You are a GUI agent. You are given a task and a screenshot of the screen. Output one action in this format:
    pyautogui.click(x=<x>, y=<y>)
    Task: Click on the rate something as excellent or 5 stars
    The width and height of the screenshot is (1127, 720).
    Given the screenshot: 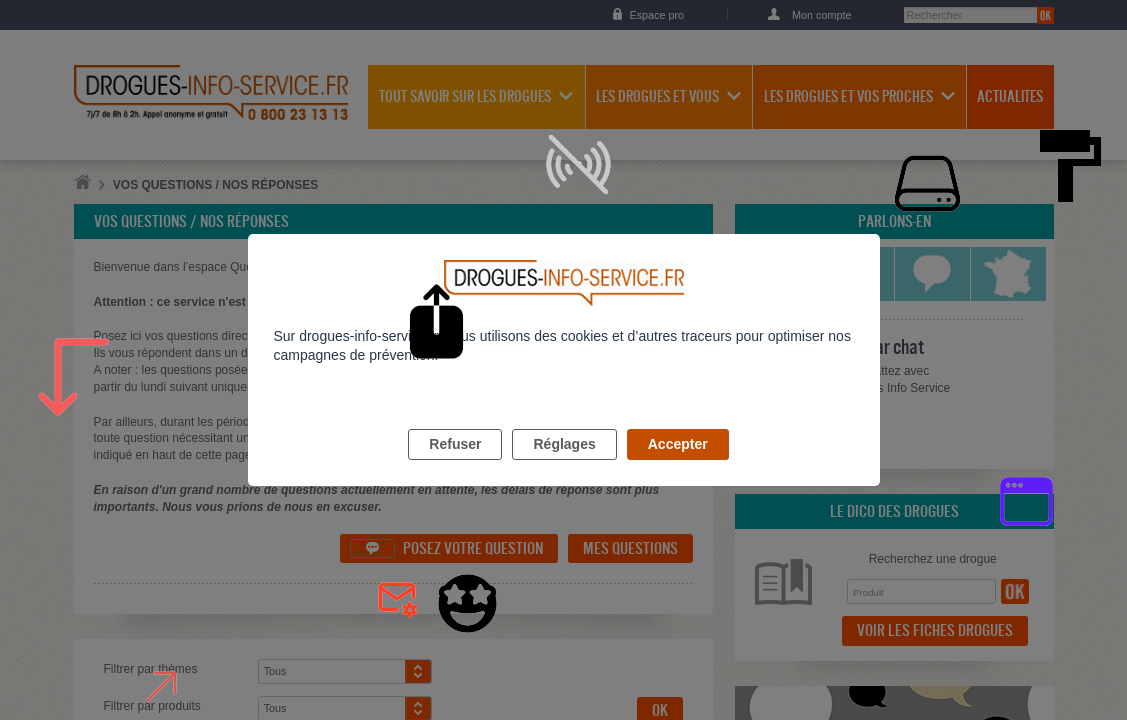 What is the action you would take?
    pyautogui.click(x=467, y=603)
    